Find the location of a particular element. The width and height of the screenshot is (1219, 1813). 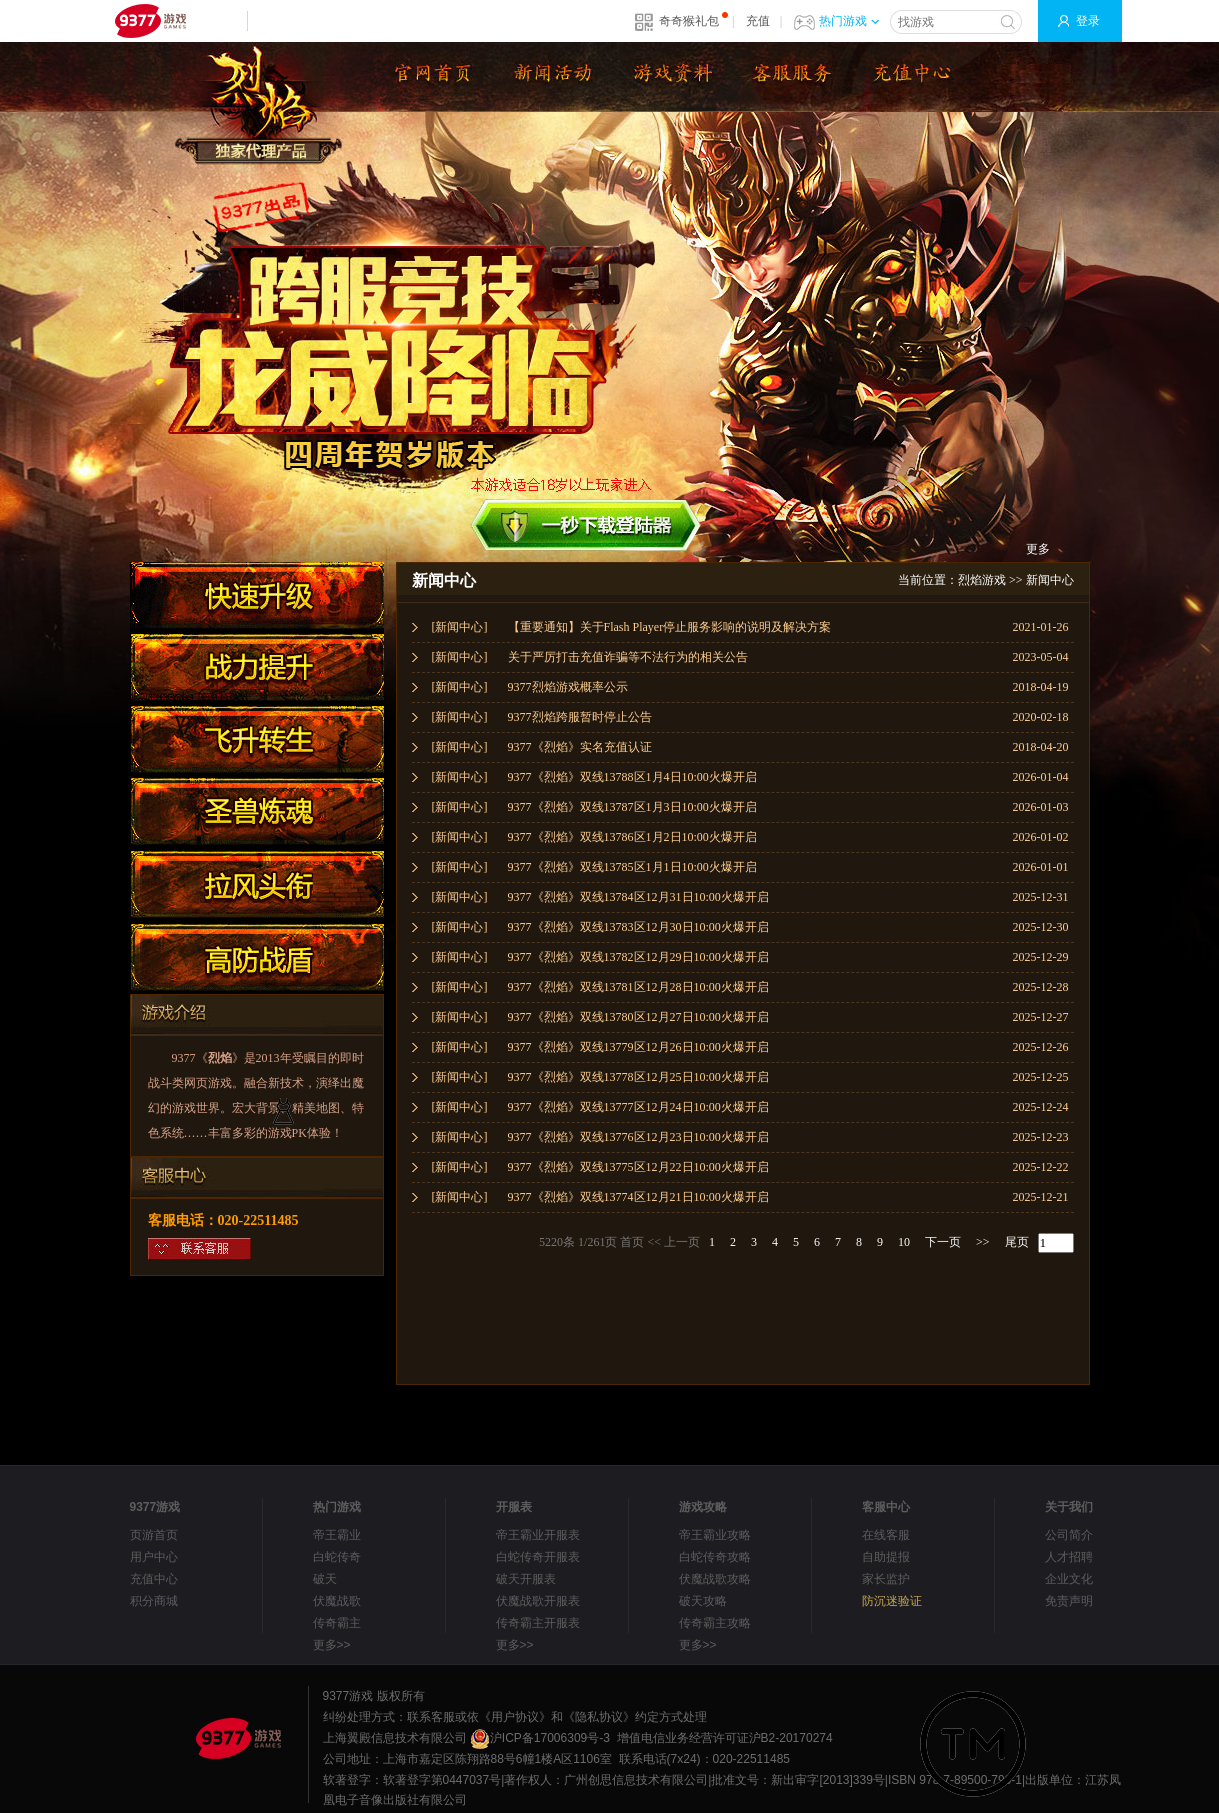

indicates trademarked content or branding is located at coordinates (973, 1744).